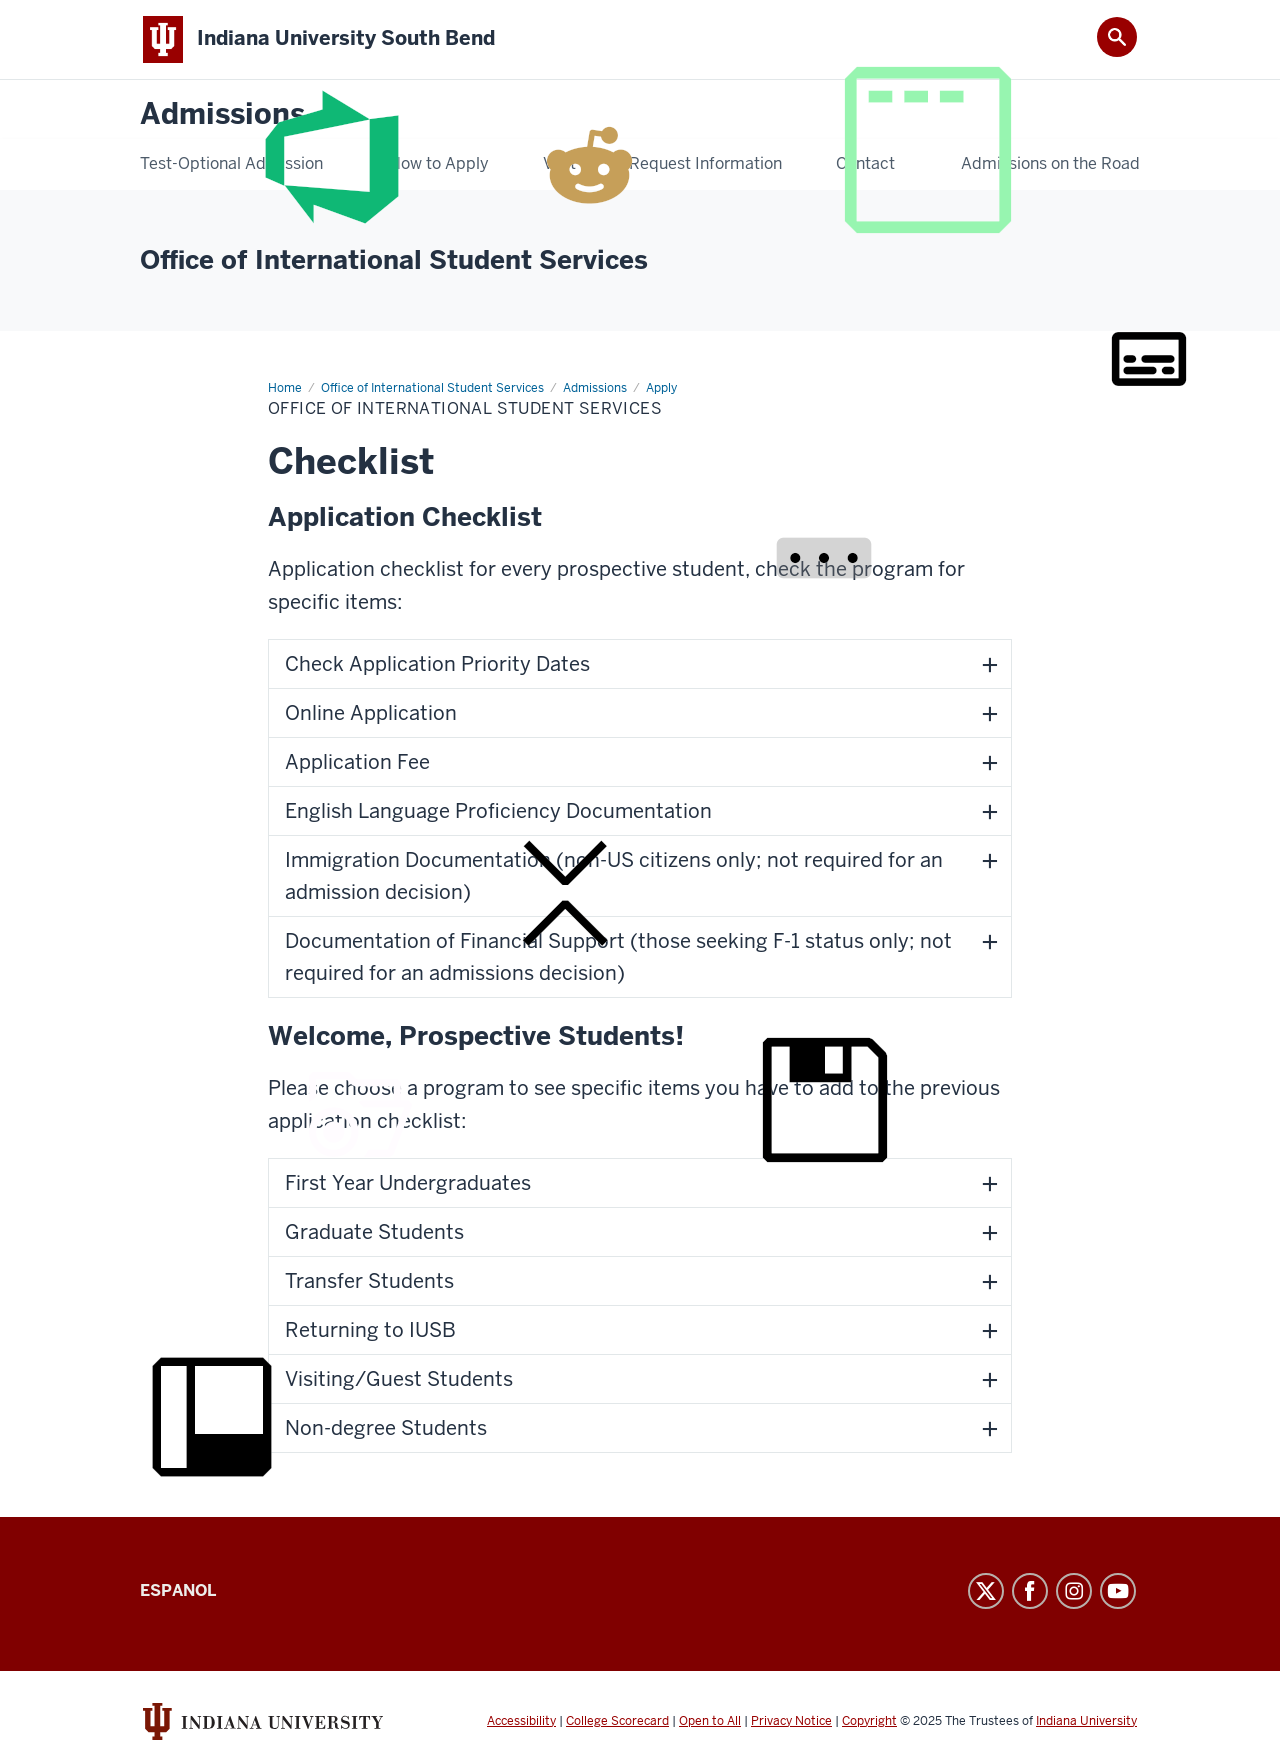 The height and width of the screenshot is (1763, 1280). Describe the element at coordinates (589, 169) in the screenshot. I see `open the reddit app` at that location.